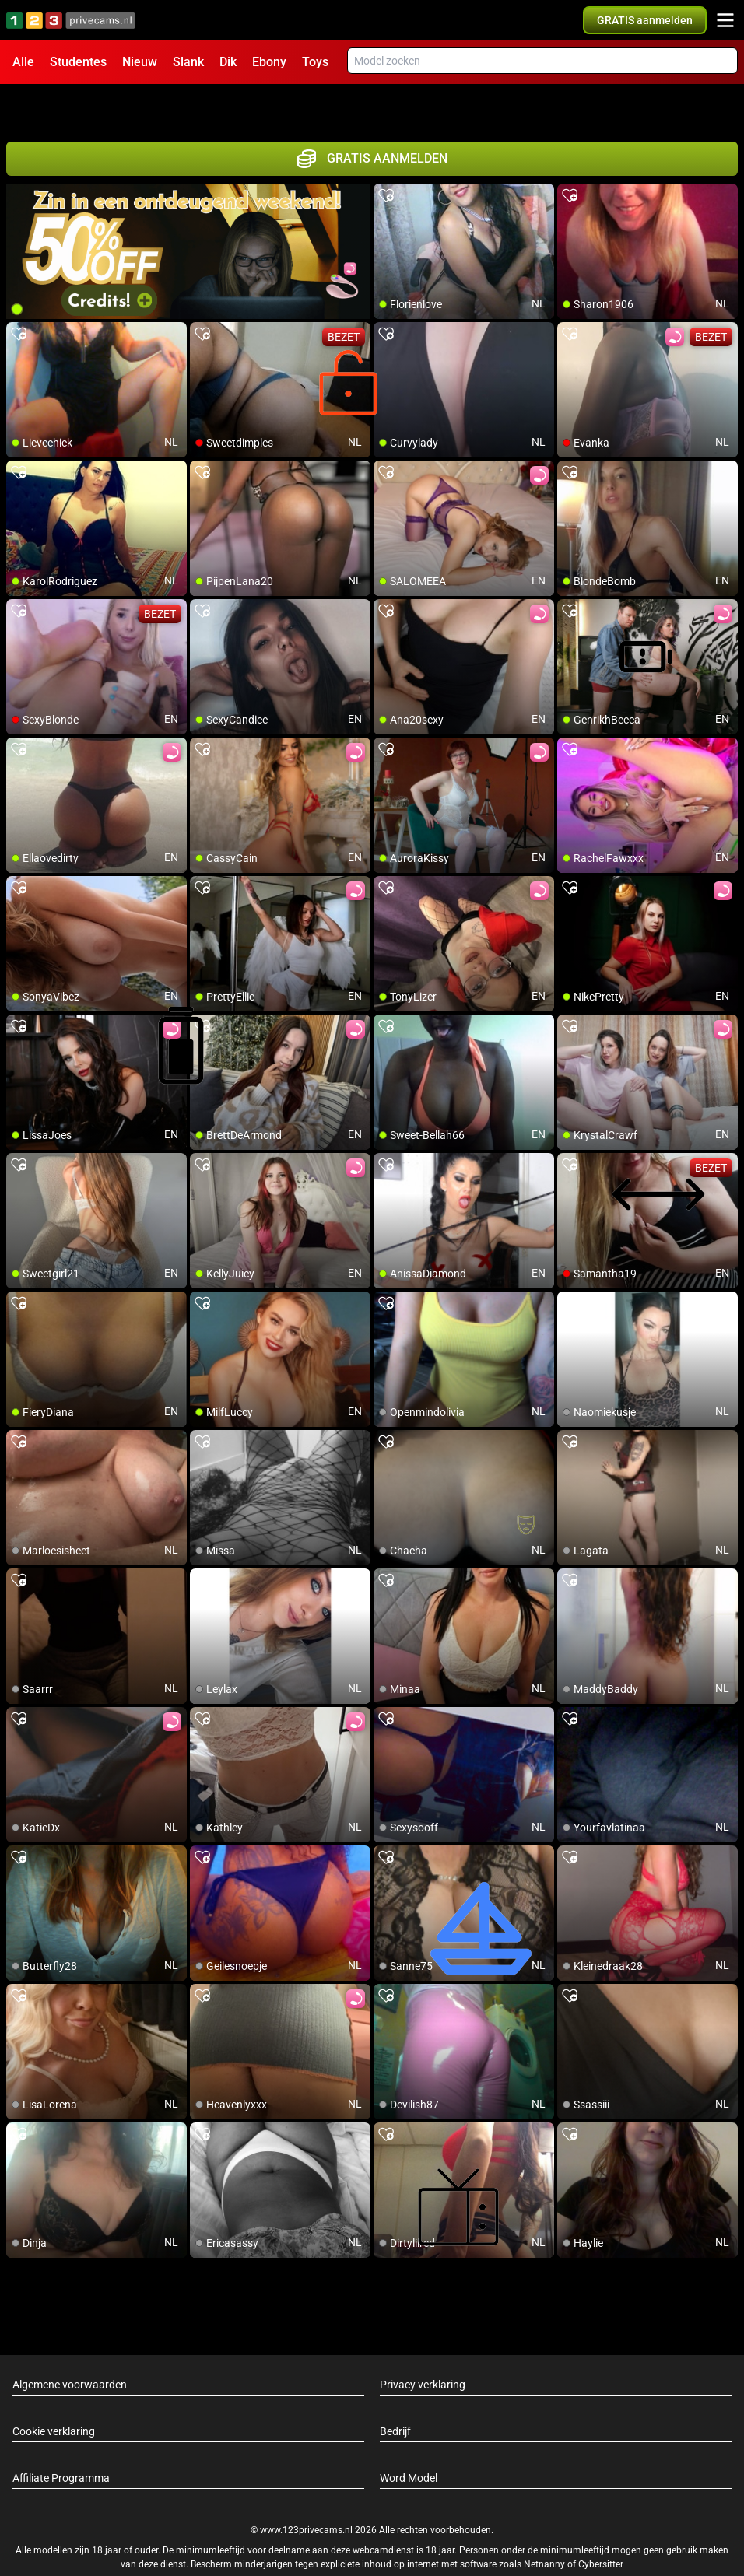 Image resolution: width=744 pixels, height=2576 pixels. What do you see at coordinates (181, 1046) in the screenshot?
I see `indicates high battery level` at bounding box center [181, 1046].